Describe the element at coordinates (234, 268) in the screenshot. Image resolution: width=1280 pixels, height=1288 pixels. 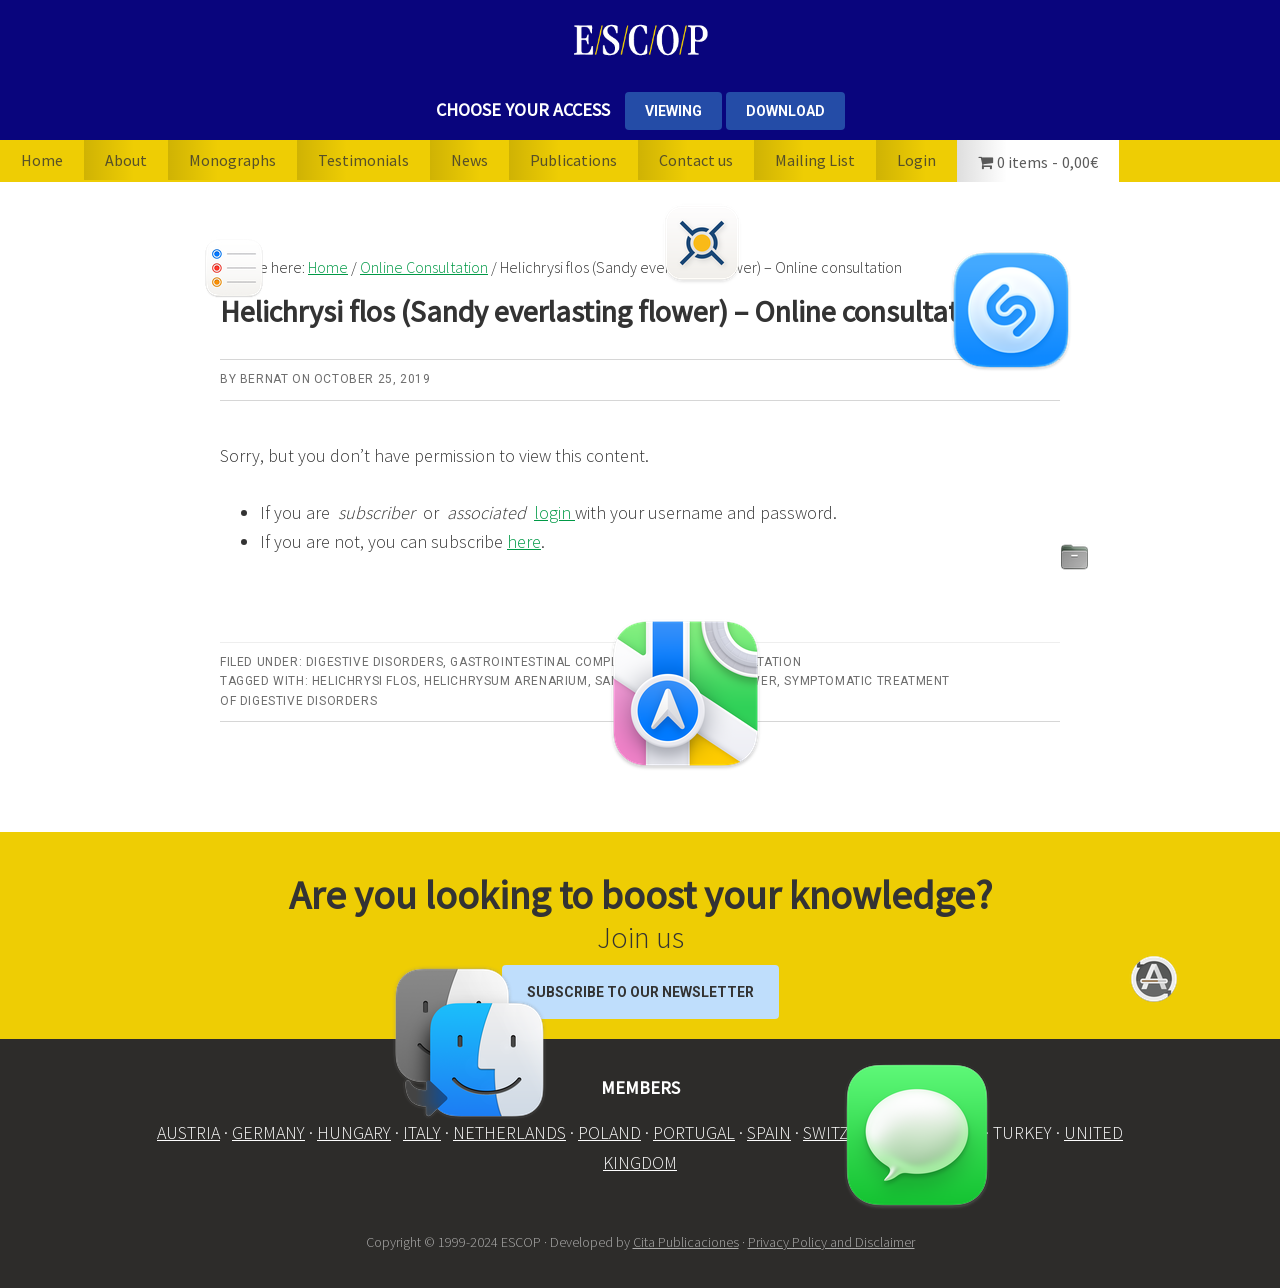
I see `open the Reminders app` at that location.